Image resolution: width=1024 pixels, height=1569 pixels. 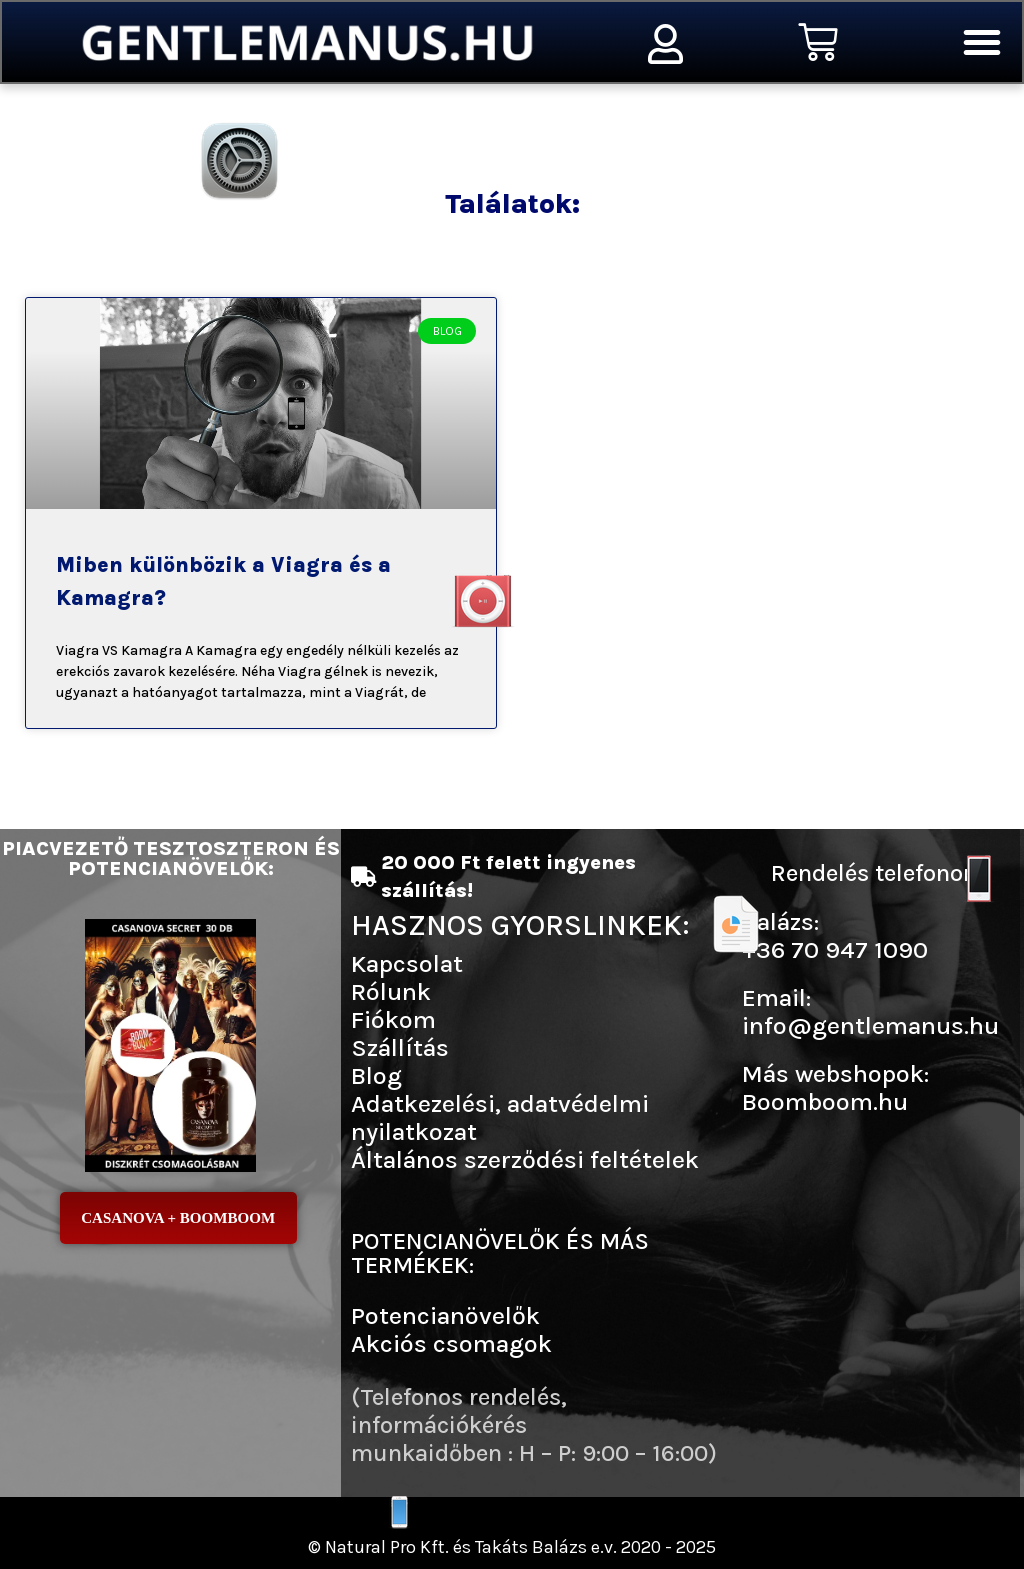 What do you see at coordinates (296, 413) in the screenshot?
I see `iPhone device in sidebar navigation` at bounding box center [296, 413].